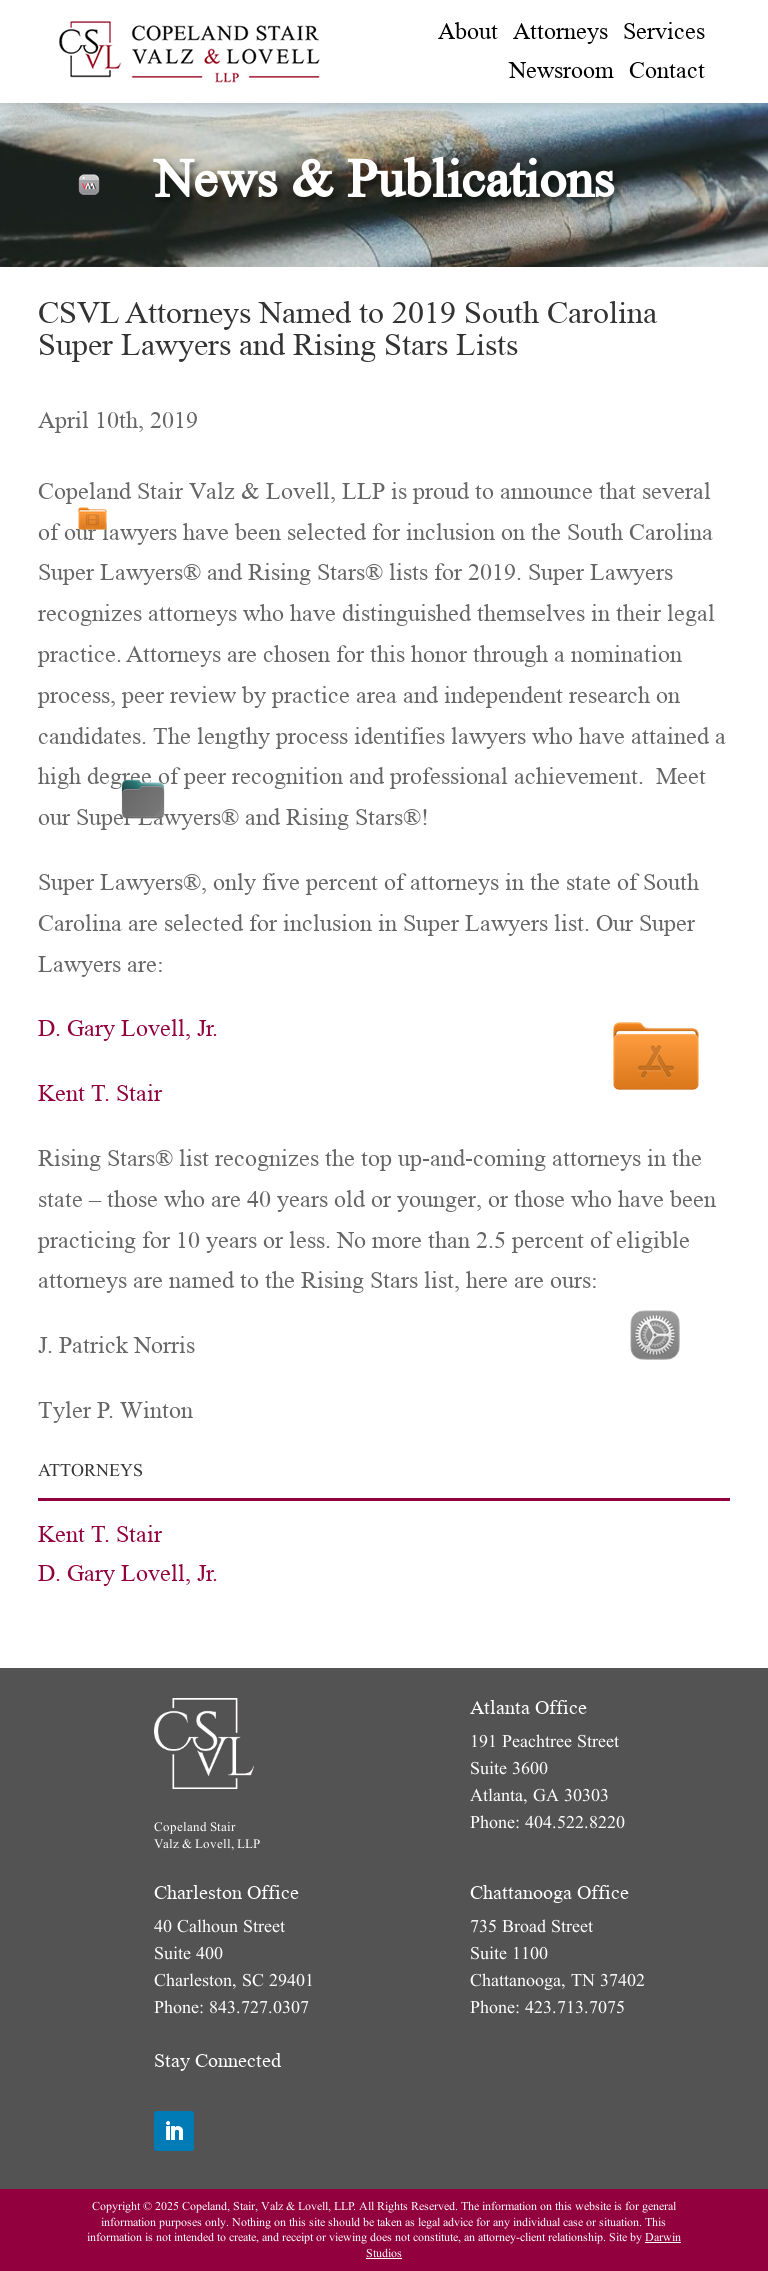 Image resolution: width=768 pixels, height=2271 pixels. I want to click on open folder to view contents, so click(143, 799).